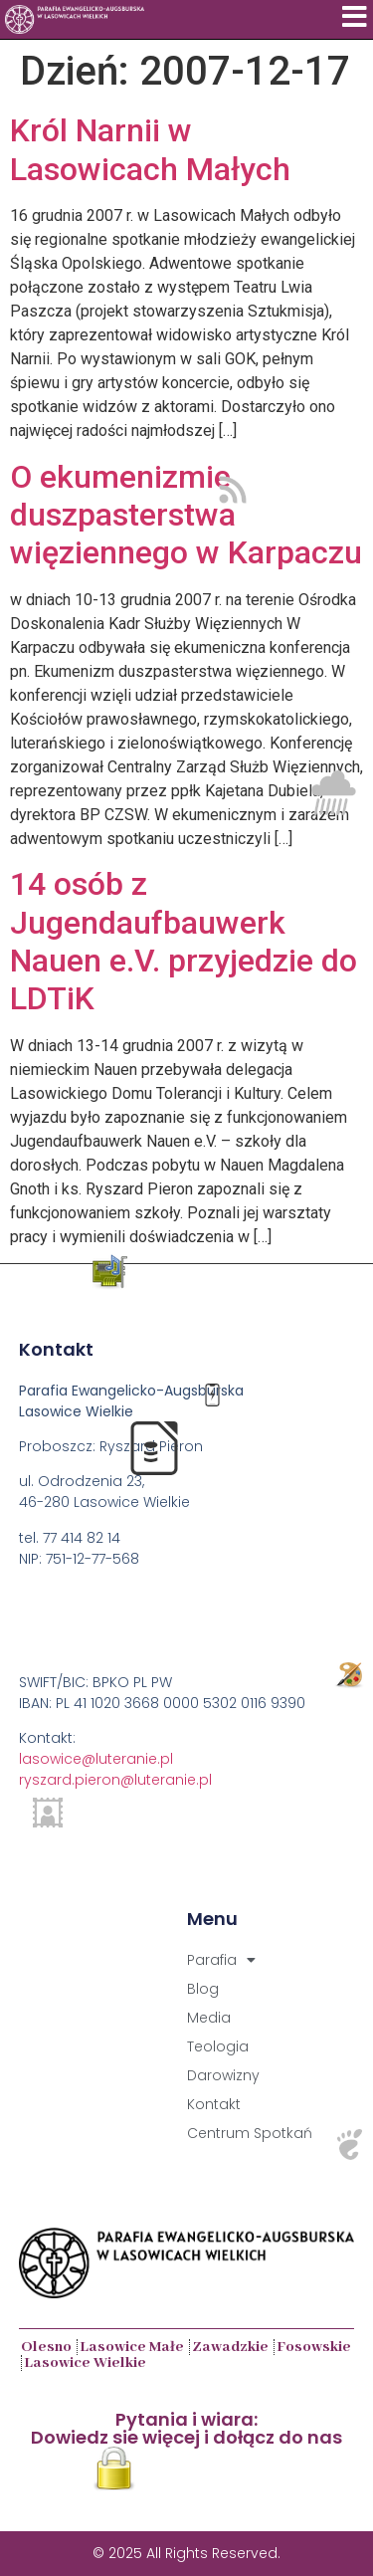 The height and width of the screenshot is (2576, 373). Describe the element at coordinates (47, 1814) in the screenshot. I see `send mail or compose a new message` at that location.